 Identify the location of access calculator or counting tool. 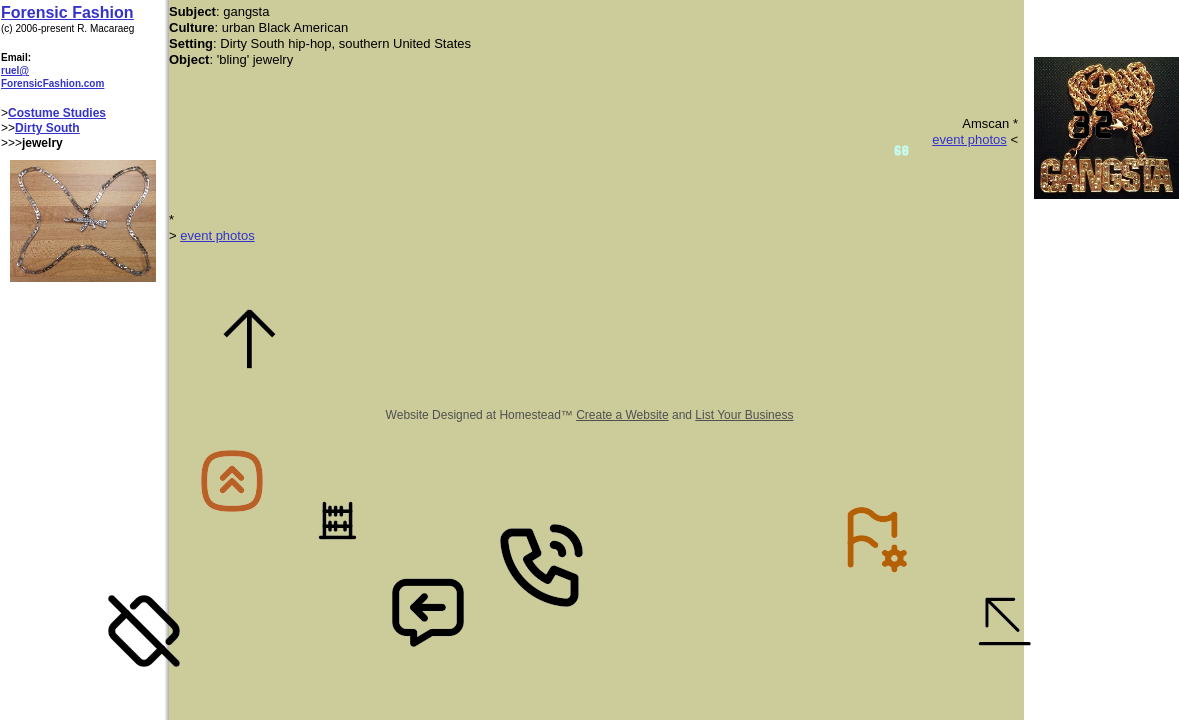
(337, 520).